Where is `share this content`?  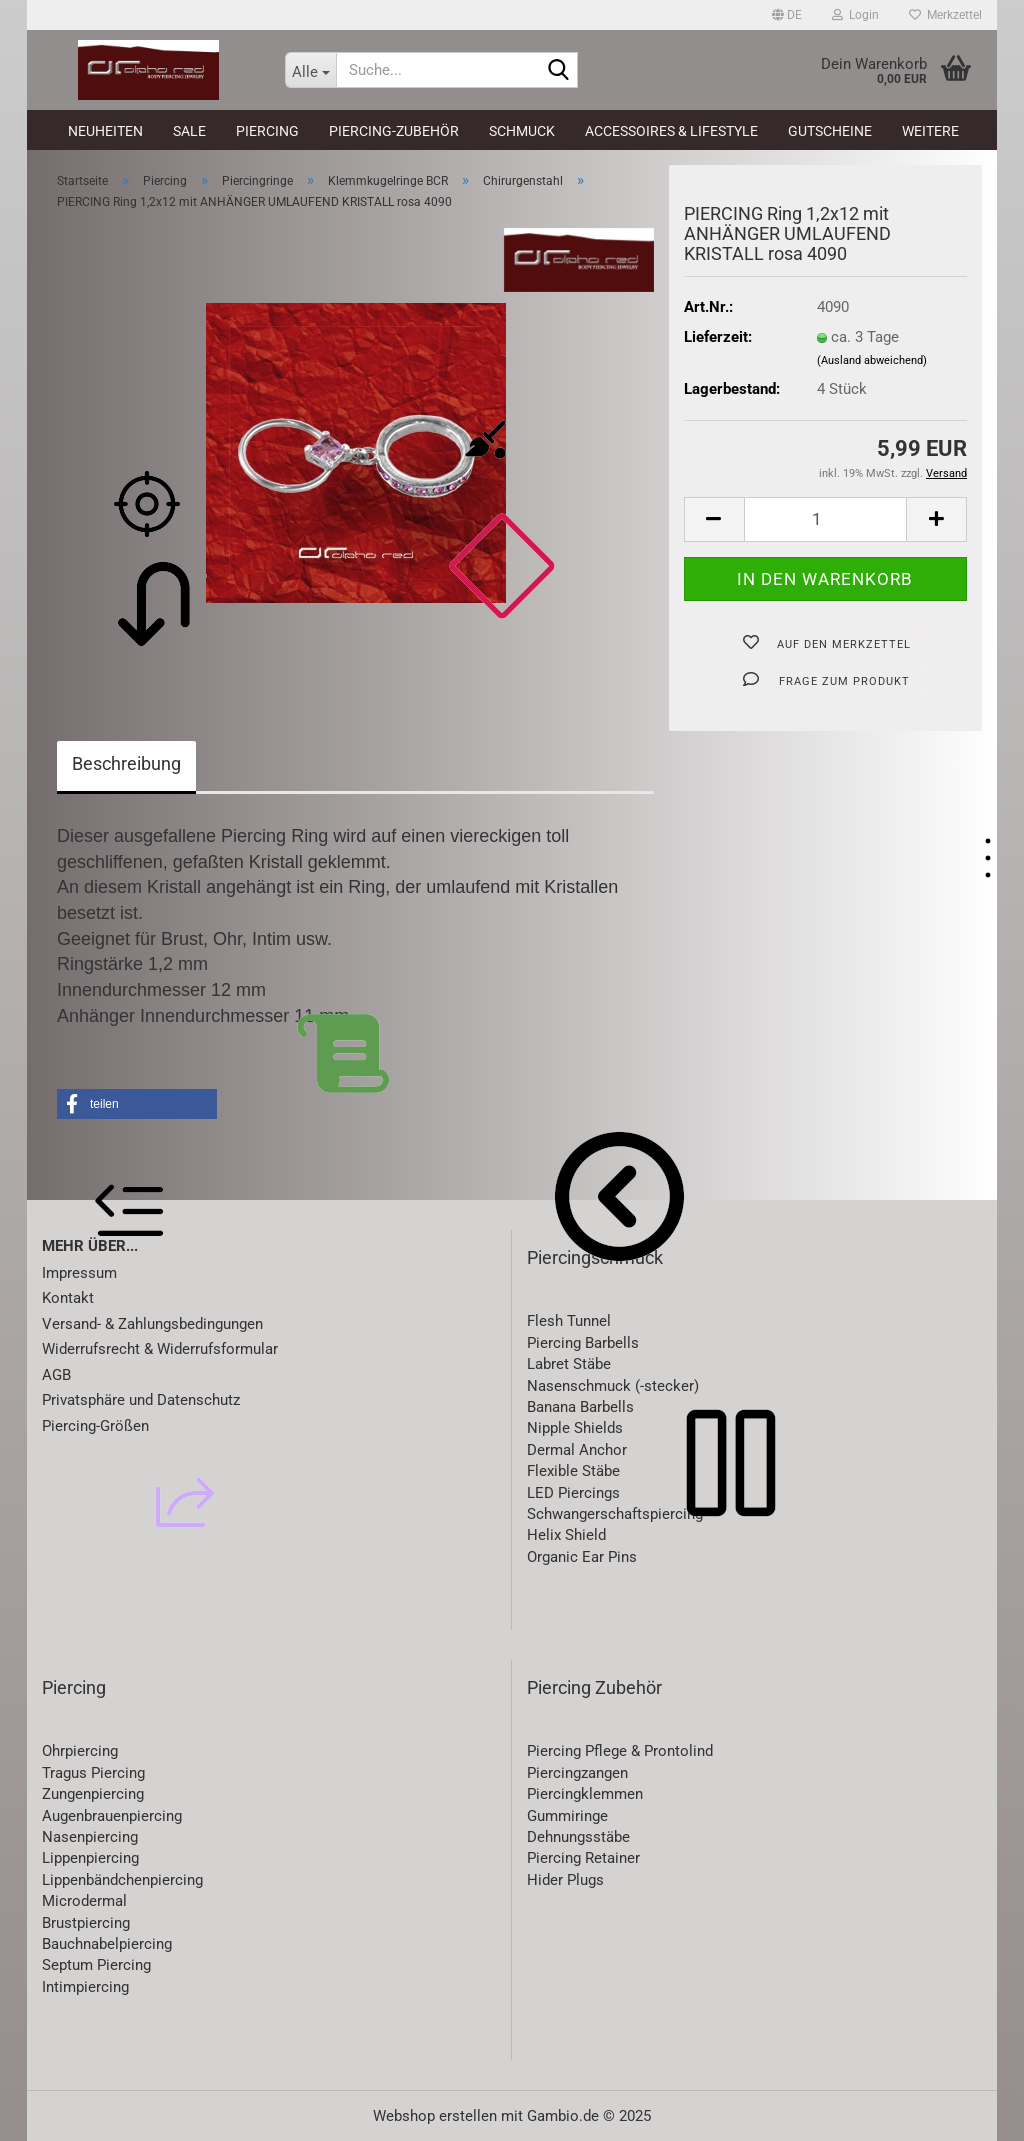 share this content is located at coordinates (185, 1500).